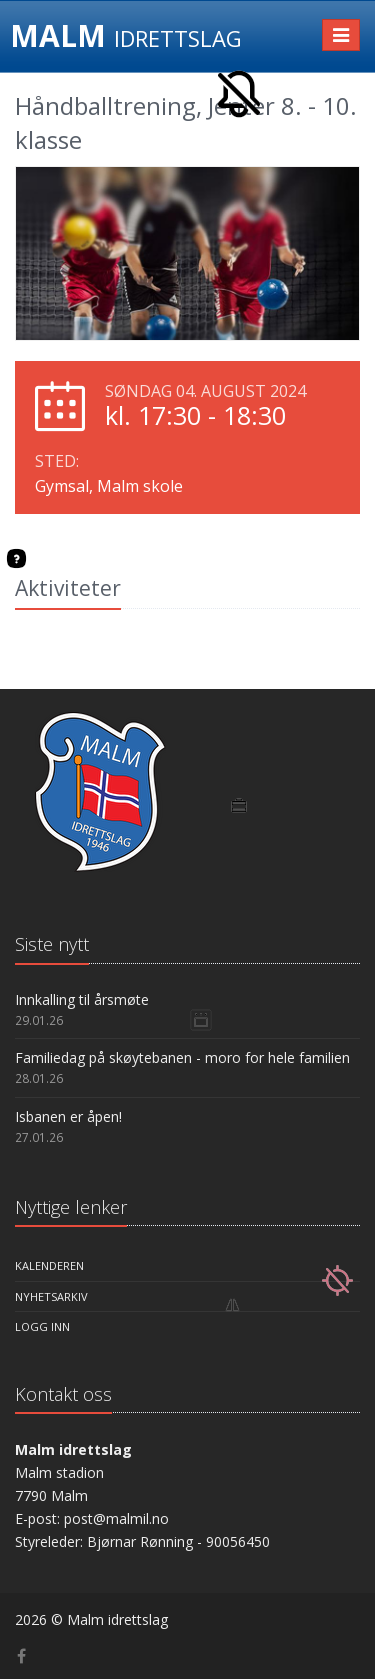 This screenshot has height=1679, width=375. Describe the element at coordinates (16, 558) in the screenshot. I see `access help or support` at that location.